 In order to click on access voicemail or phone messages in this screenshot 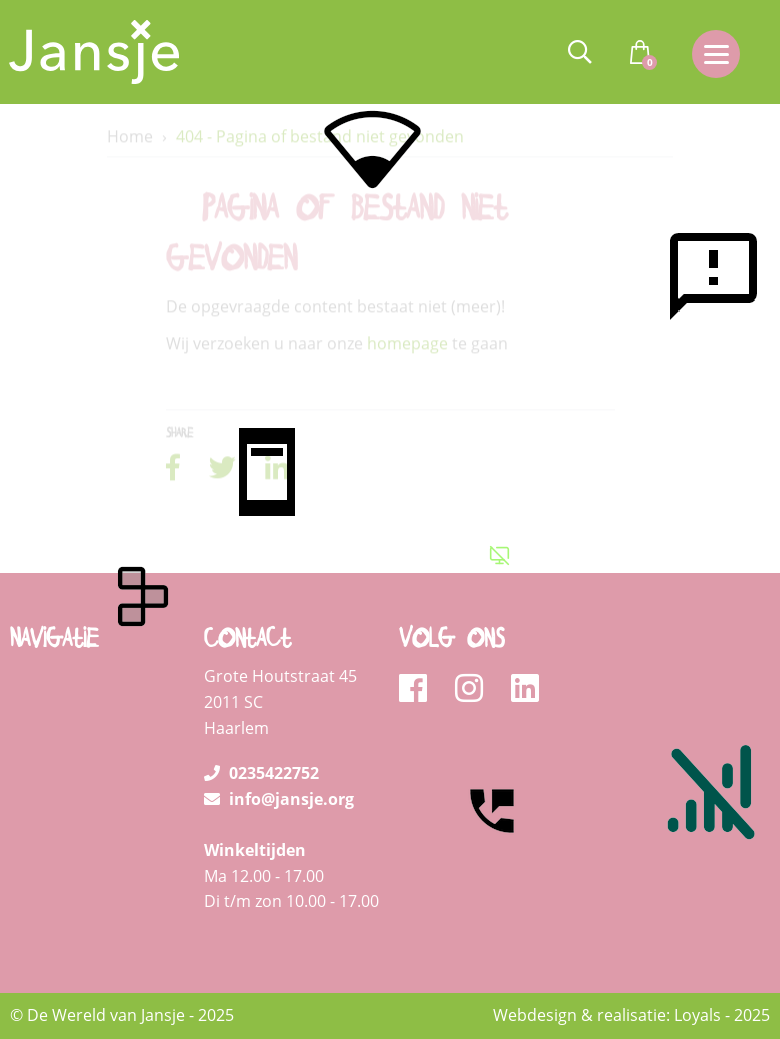, I will do `click(492, 811)`.